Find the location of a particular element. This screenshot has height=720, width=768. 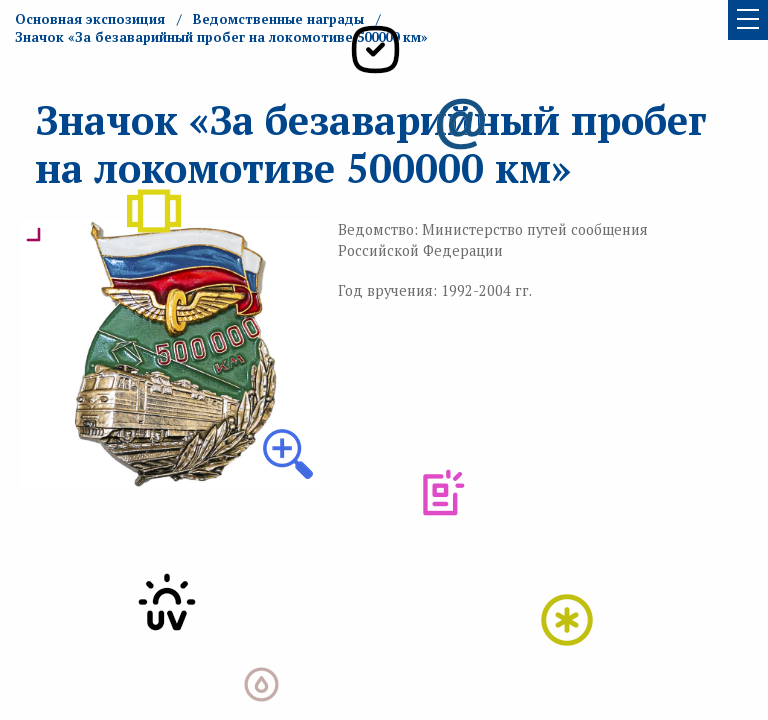

indicates sponsored or advertisement content is located at coordinates (441, 492).